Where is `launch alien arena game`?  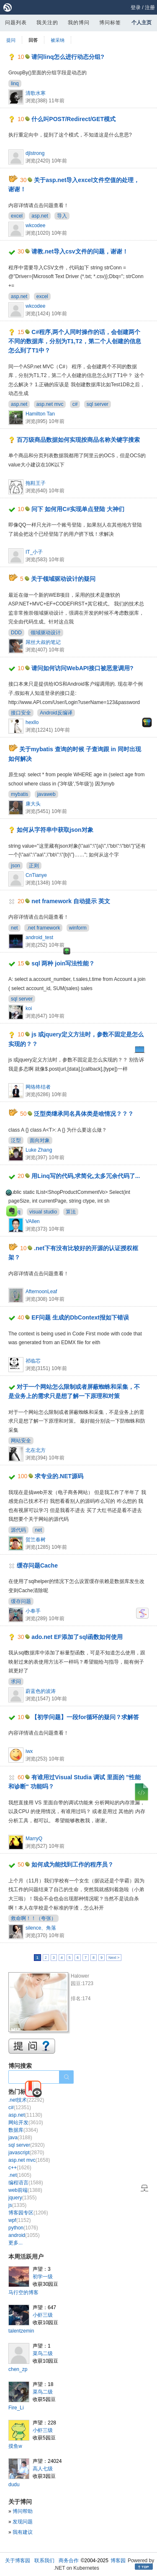 launch alien arena game is located at coordinates (67, 951).